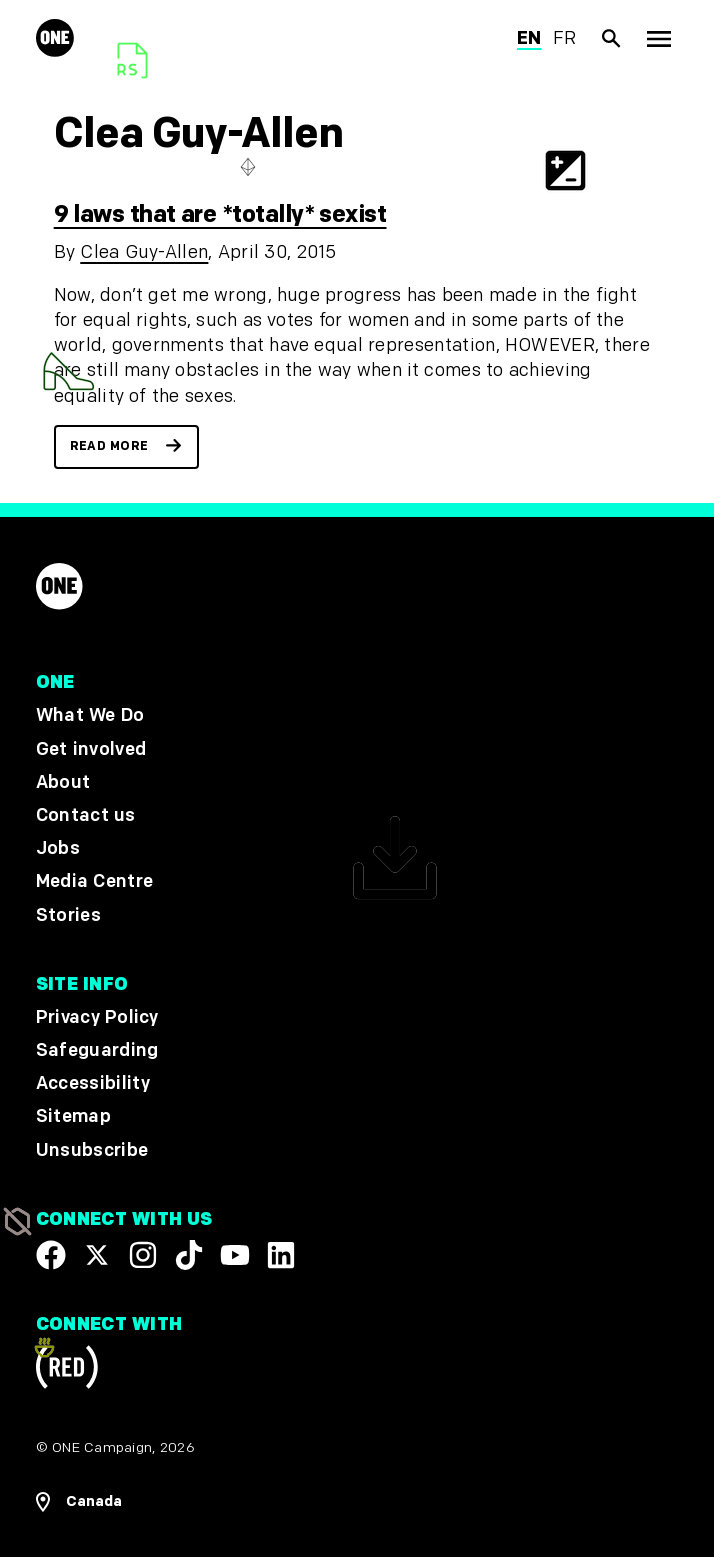  I want to click on adjust camera ISO sensitivity settings, so click(565, 170).